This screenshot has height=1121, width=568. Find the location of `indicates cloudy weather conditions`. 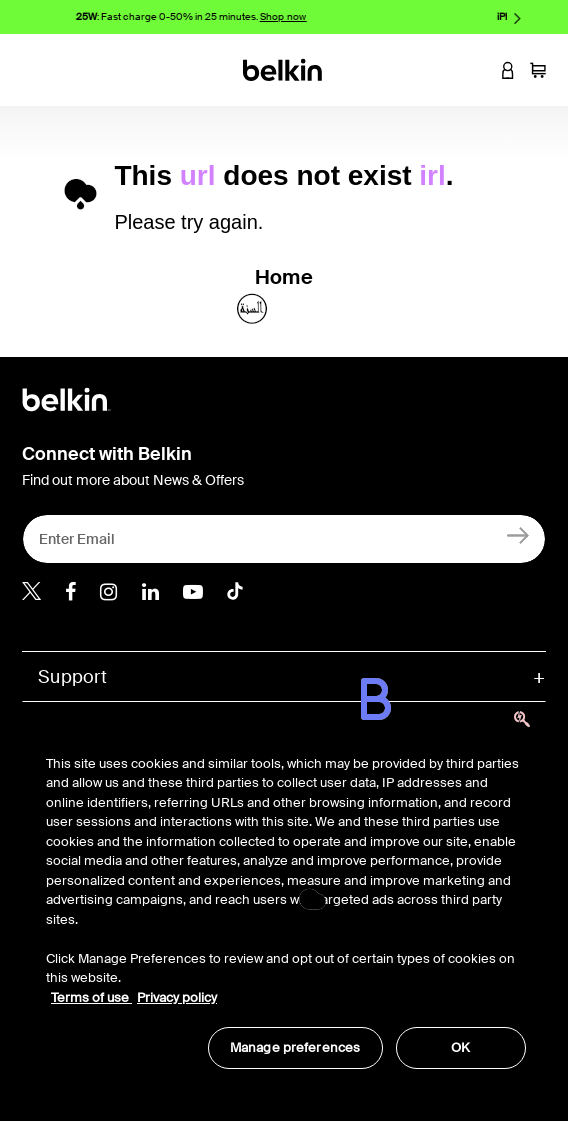

indicates cloudy weather conditions is located at coordinates (312, 898).